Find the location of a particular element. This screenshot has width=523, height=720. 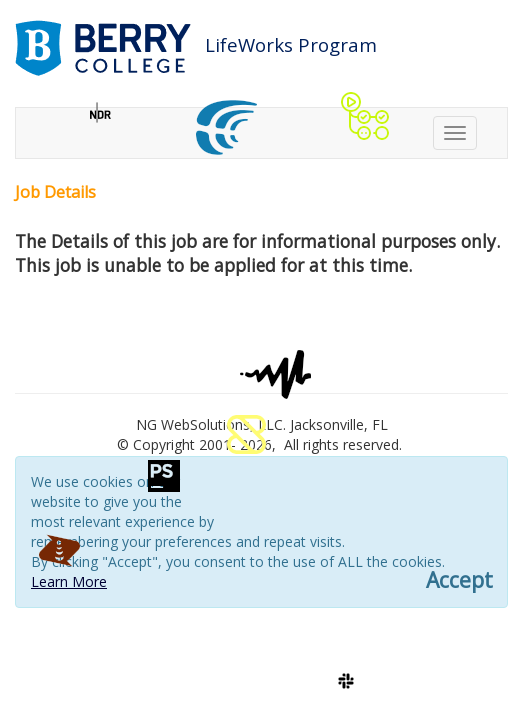

github actions workflow automation logo is located at coordinates (365, 116).